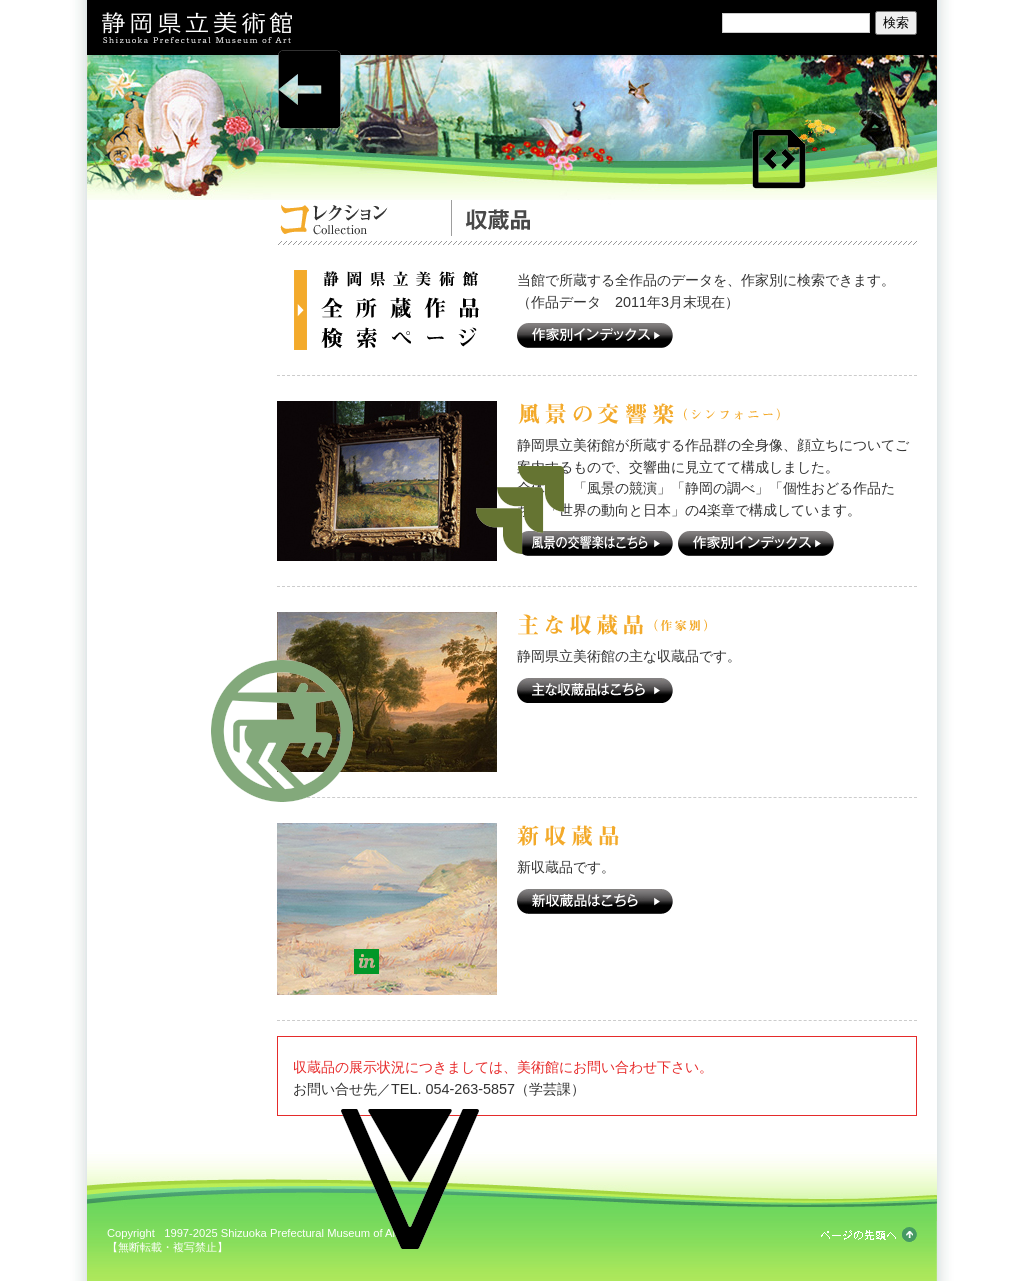 Image resolution: width=1024 pixels, height=1281 pixels. Describe the element at coordinates (282, 731) in the screenshot. I see `visit the Rossmann website or app` at that location.